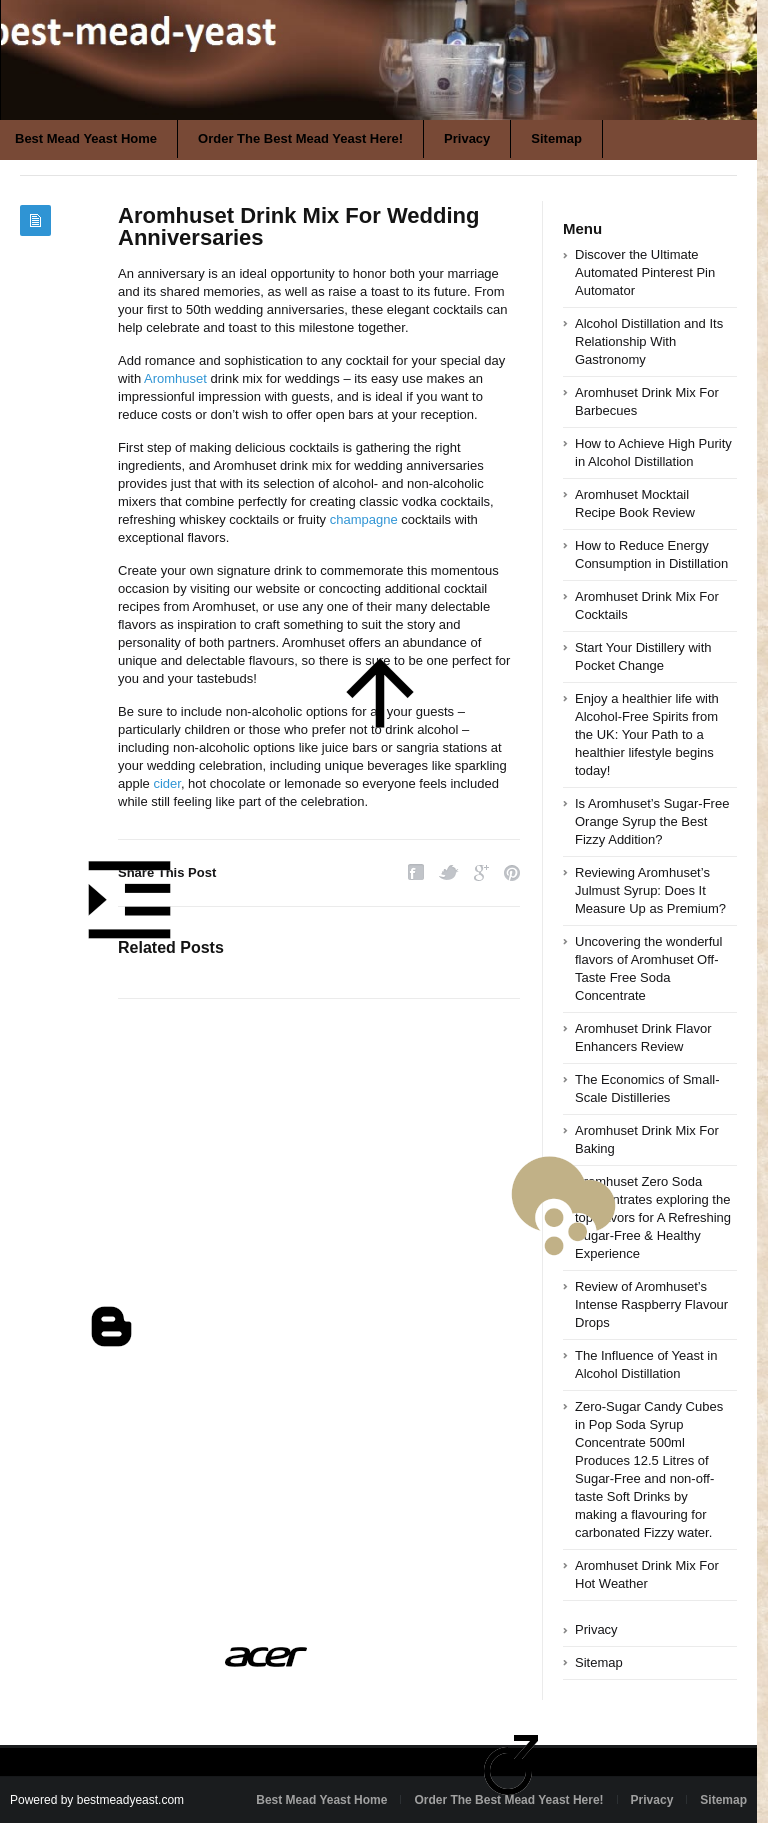  I want to click on scroll to top of page, so click(380, 693).